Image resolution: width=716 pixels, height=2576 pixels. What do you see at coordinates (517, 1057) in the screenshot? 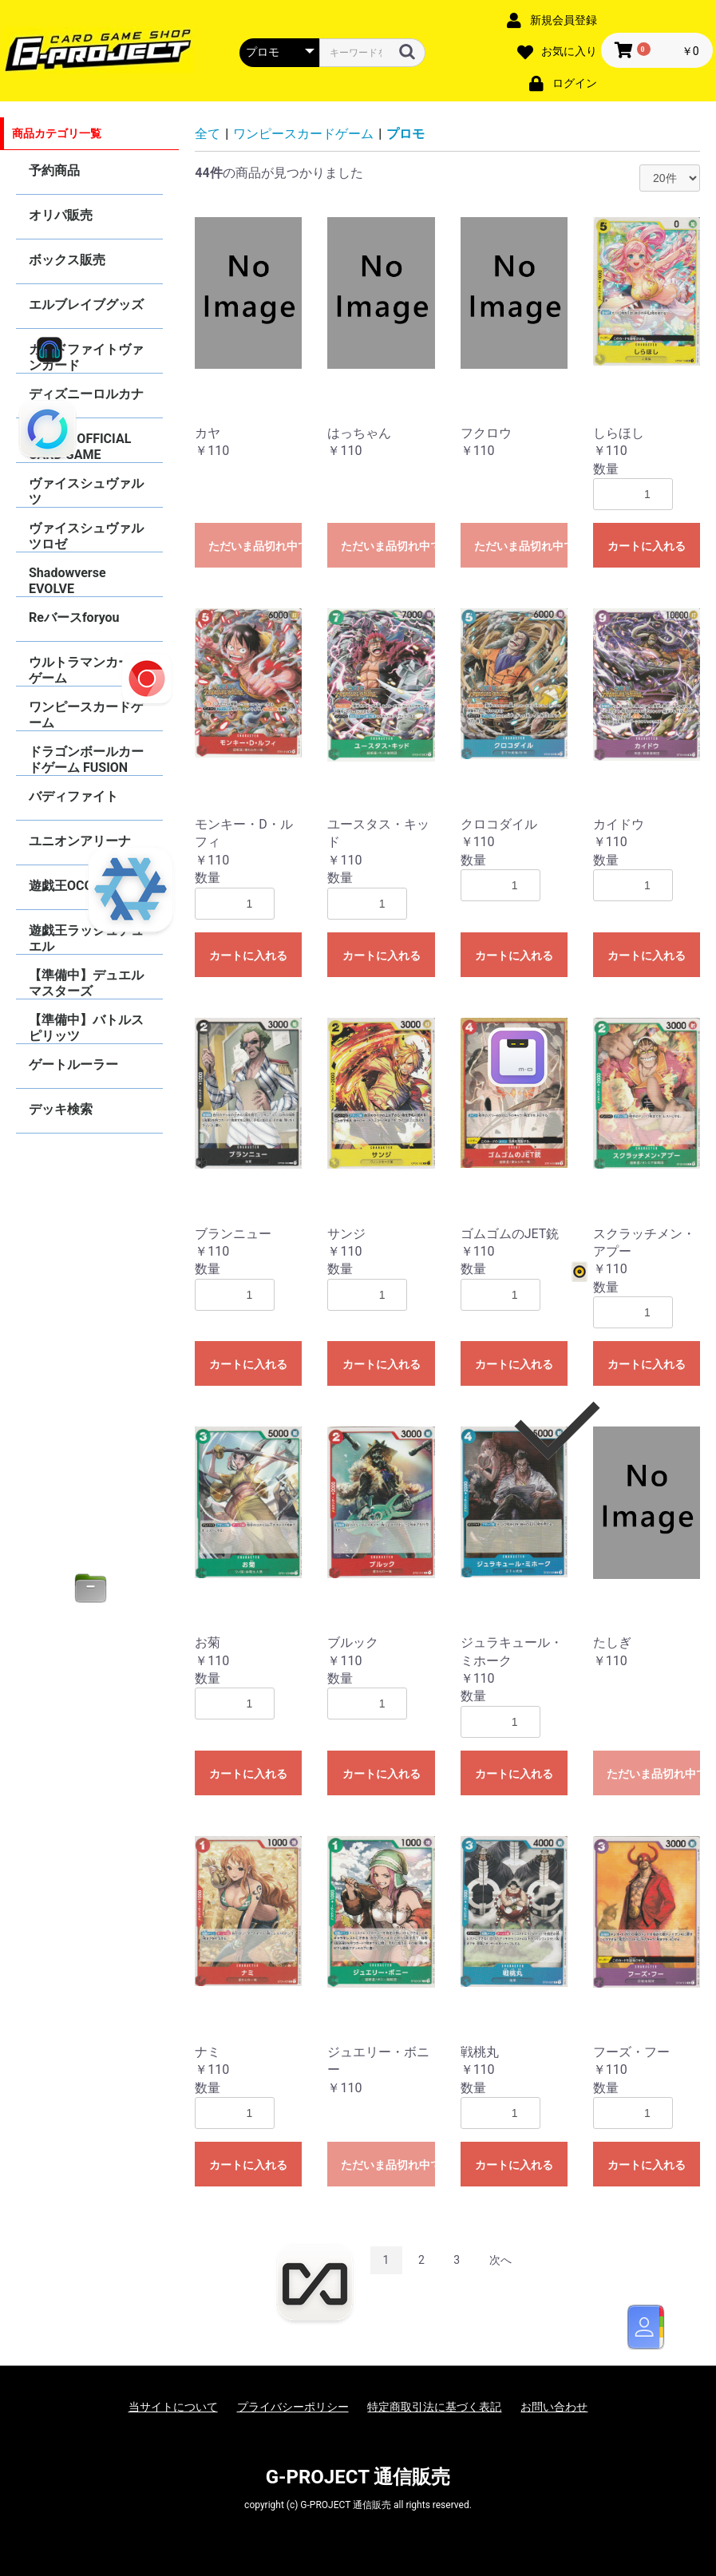
I see `open motrix download manager` at bounding box center [517, 1057].